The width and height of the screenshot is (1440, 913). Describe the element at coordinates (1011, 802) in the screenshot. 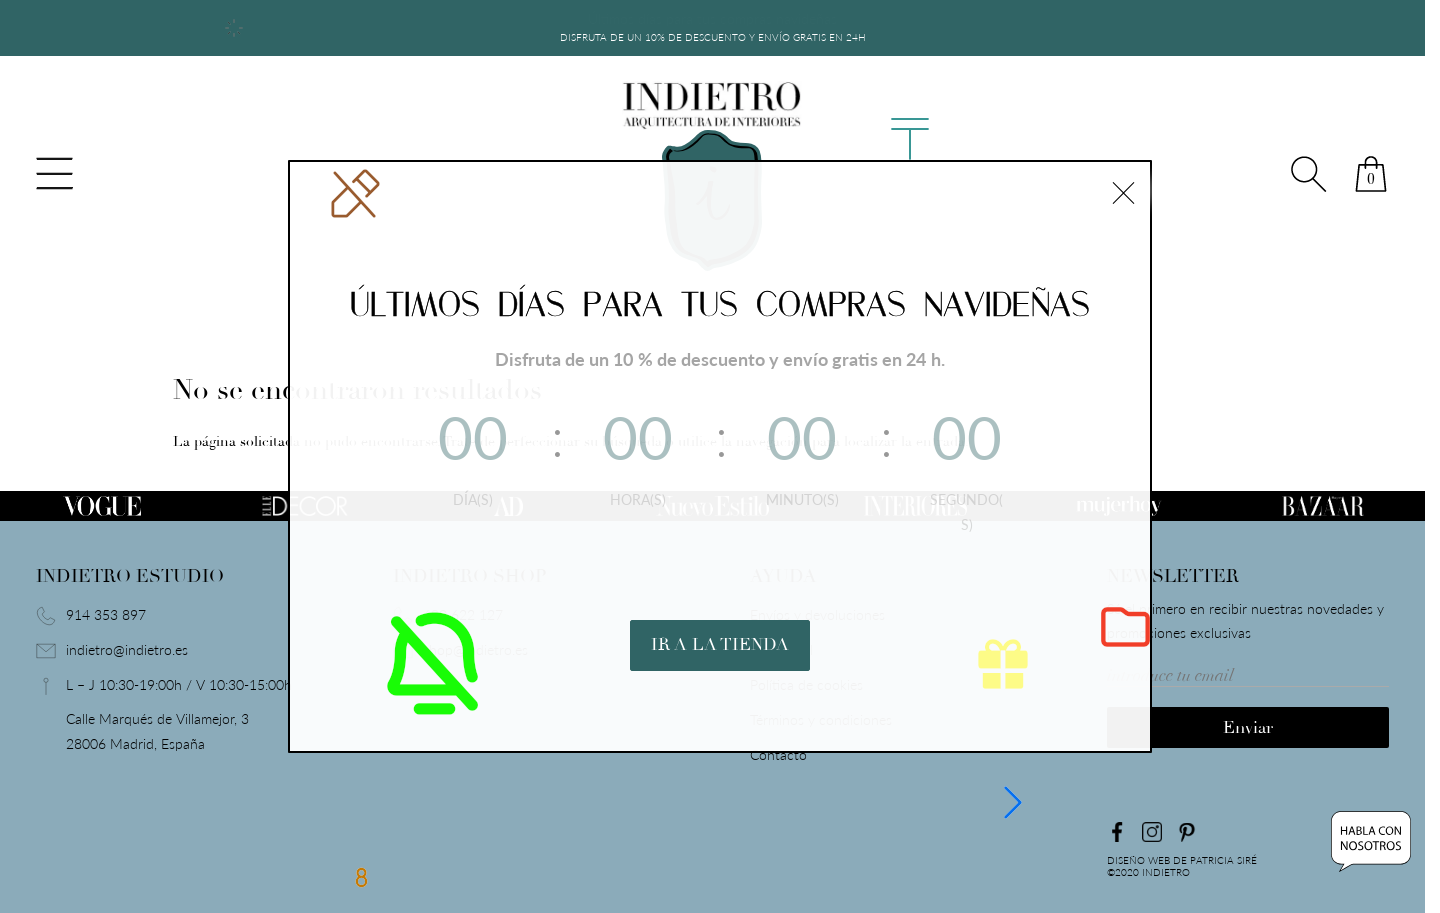

I see `navigate to the next item or page` at that location.